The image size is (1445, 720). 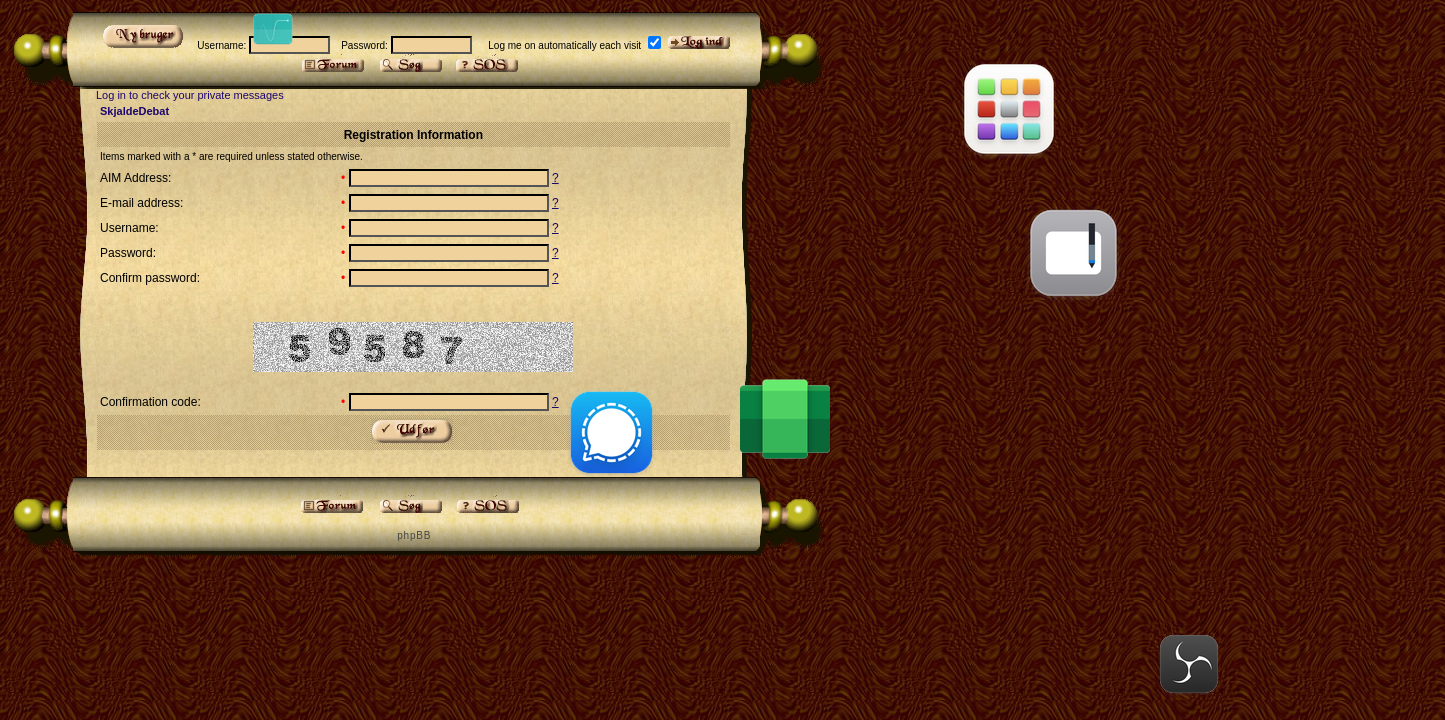 I want to click on access tablet and display preferences, so click(x=1073, y=254).